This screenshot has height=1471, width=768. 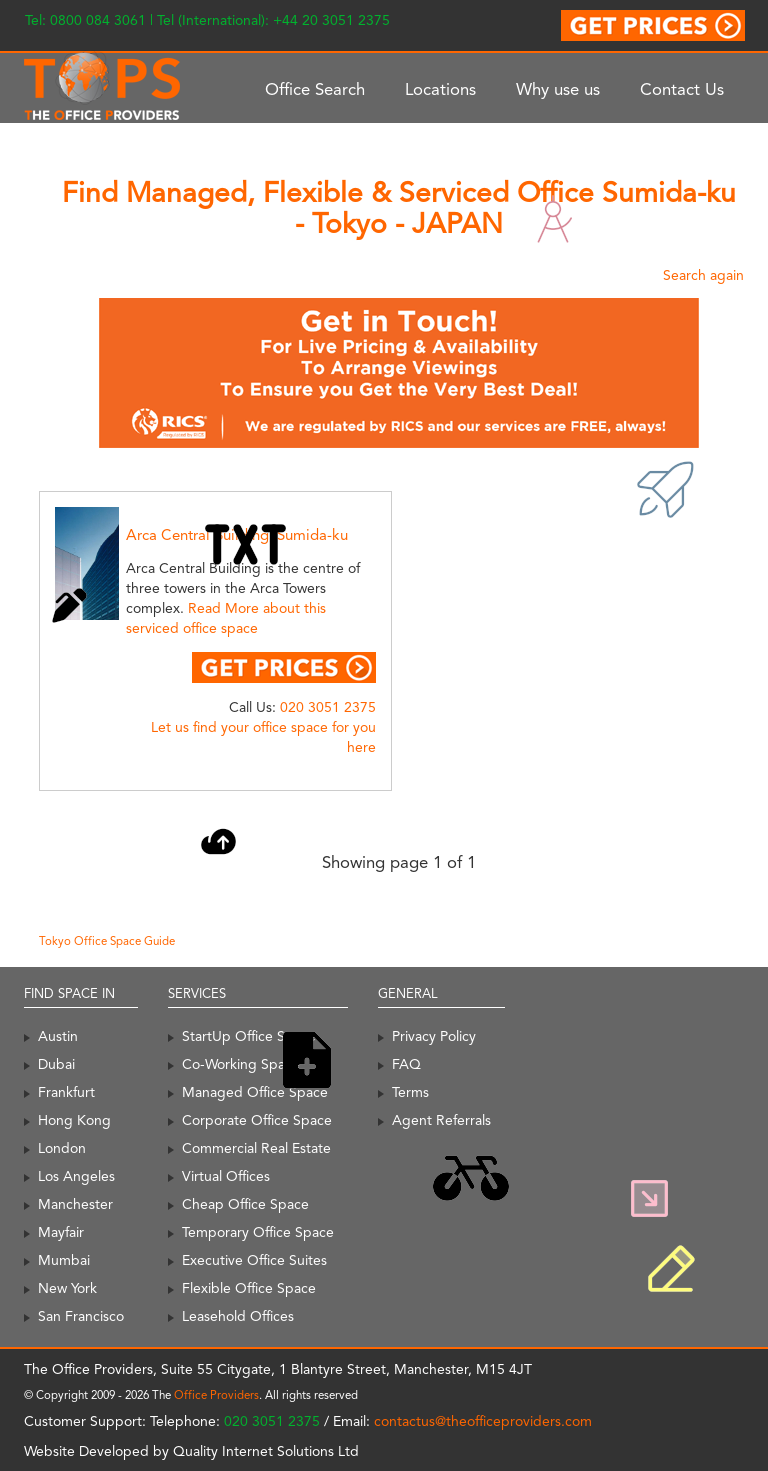 I want to click on access drawing or drafting tools, so click(x=553, y=220).